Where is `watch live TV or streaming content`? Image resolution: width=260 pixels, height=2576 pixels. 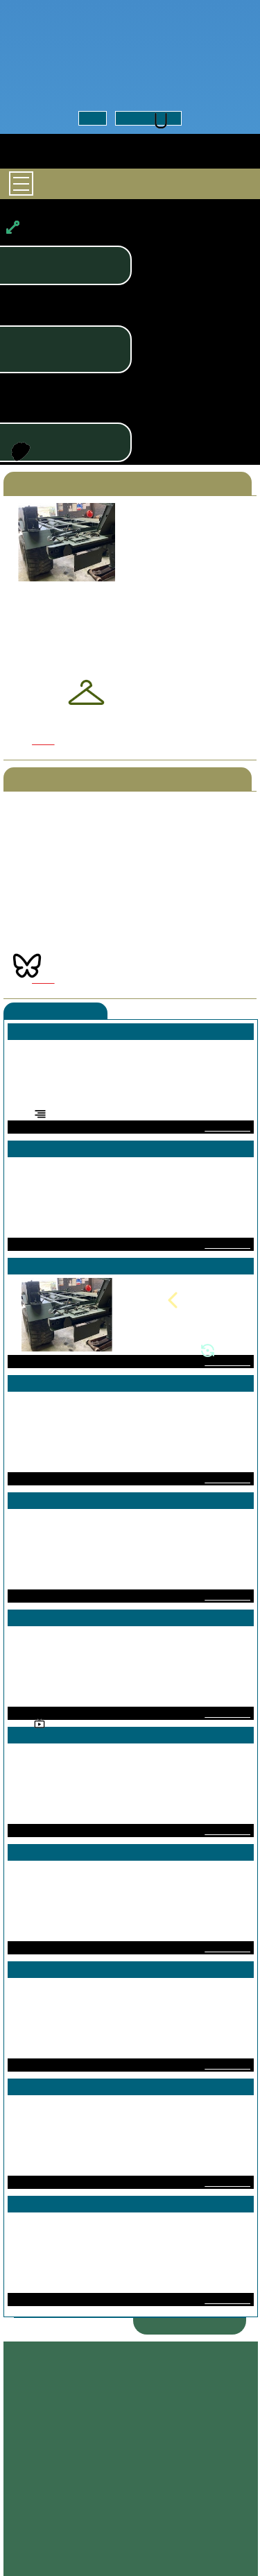 watch live TV or streaming content is located at coordinates (40, 1723).